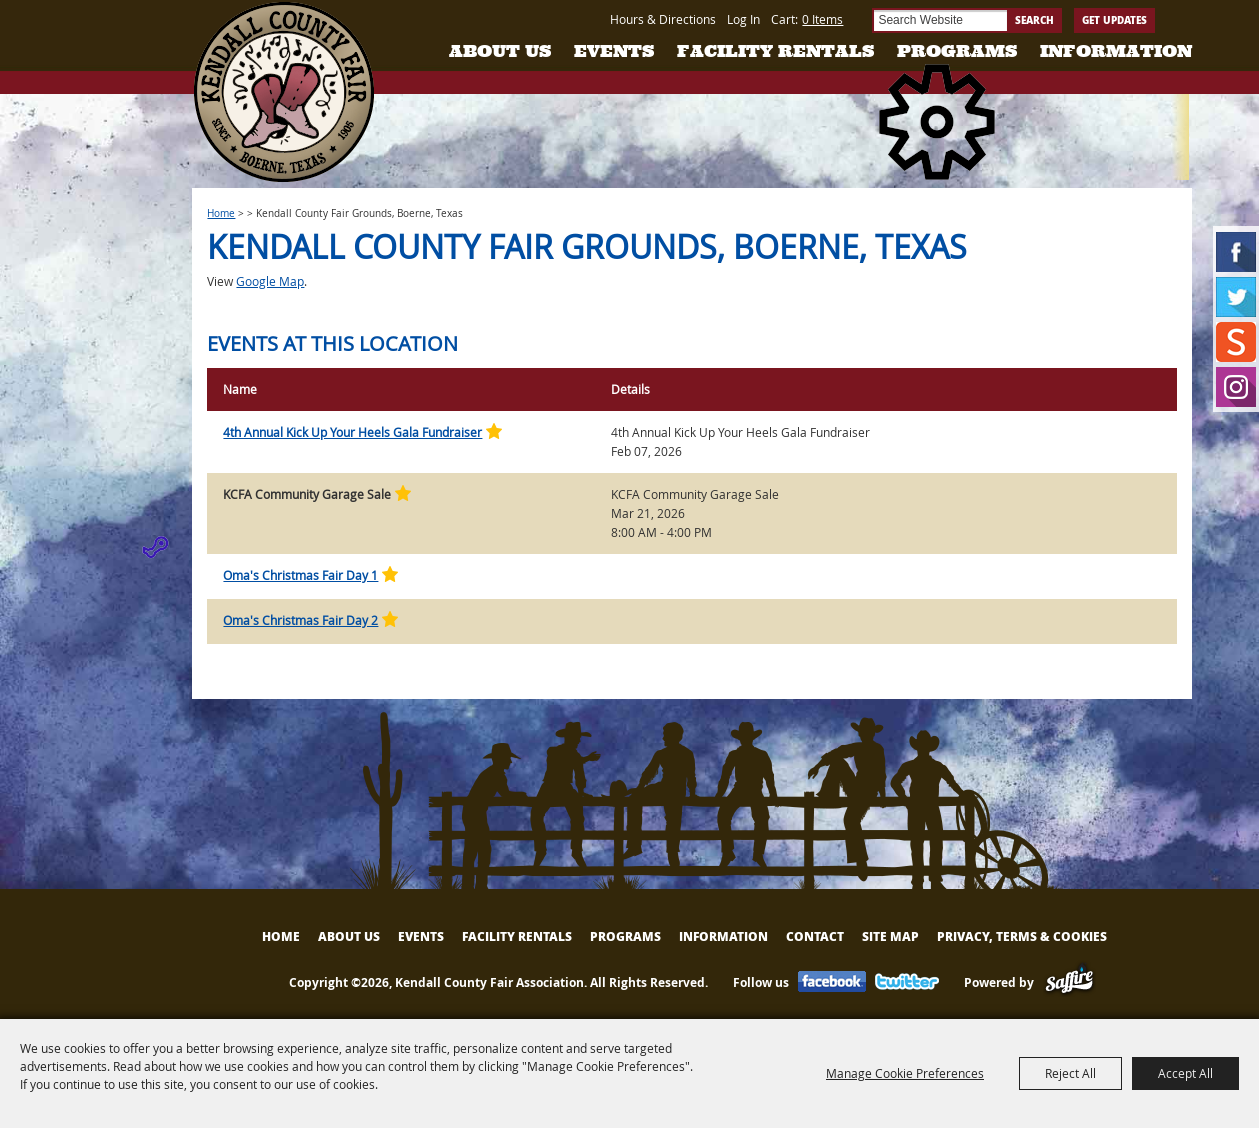 The width and height of the screenshot is (1259, 1128). I want to click on open settings or preferences, so click(937, 122).